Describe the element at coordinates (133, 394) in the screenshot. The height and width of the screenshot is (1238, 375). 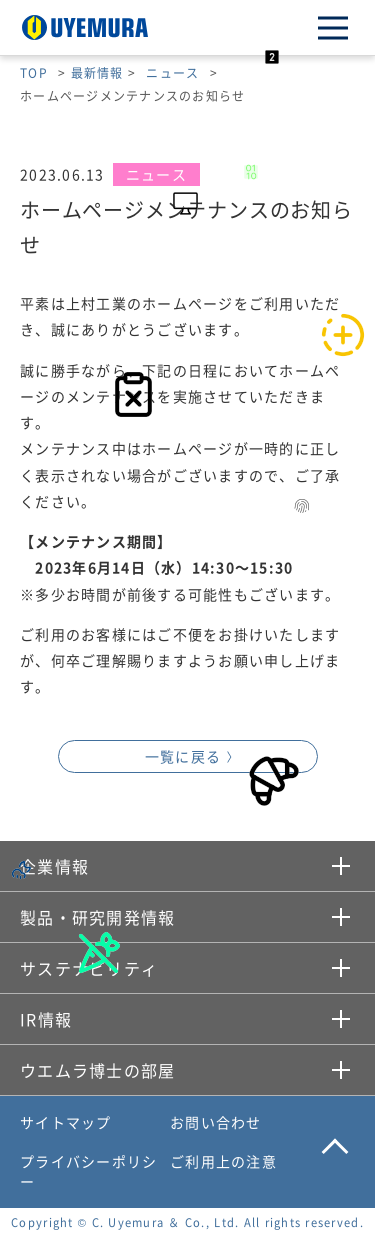
I see `clear clipboard contents` at that location.